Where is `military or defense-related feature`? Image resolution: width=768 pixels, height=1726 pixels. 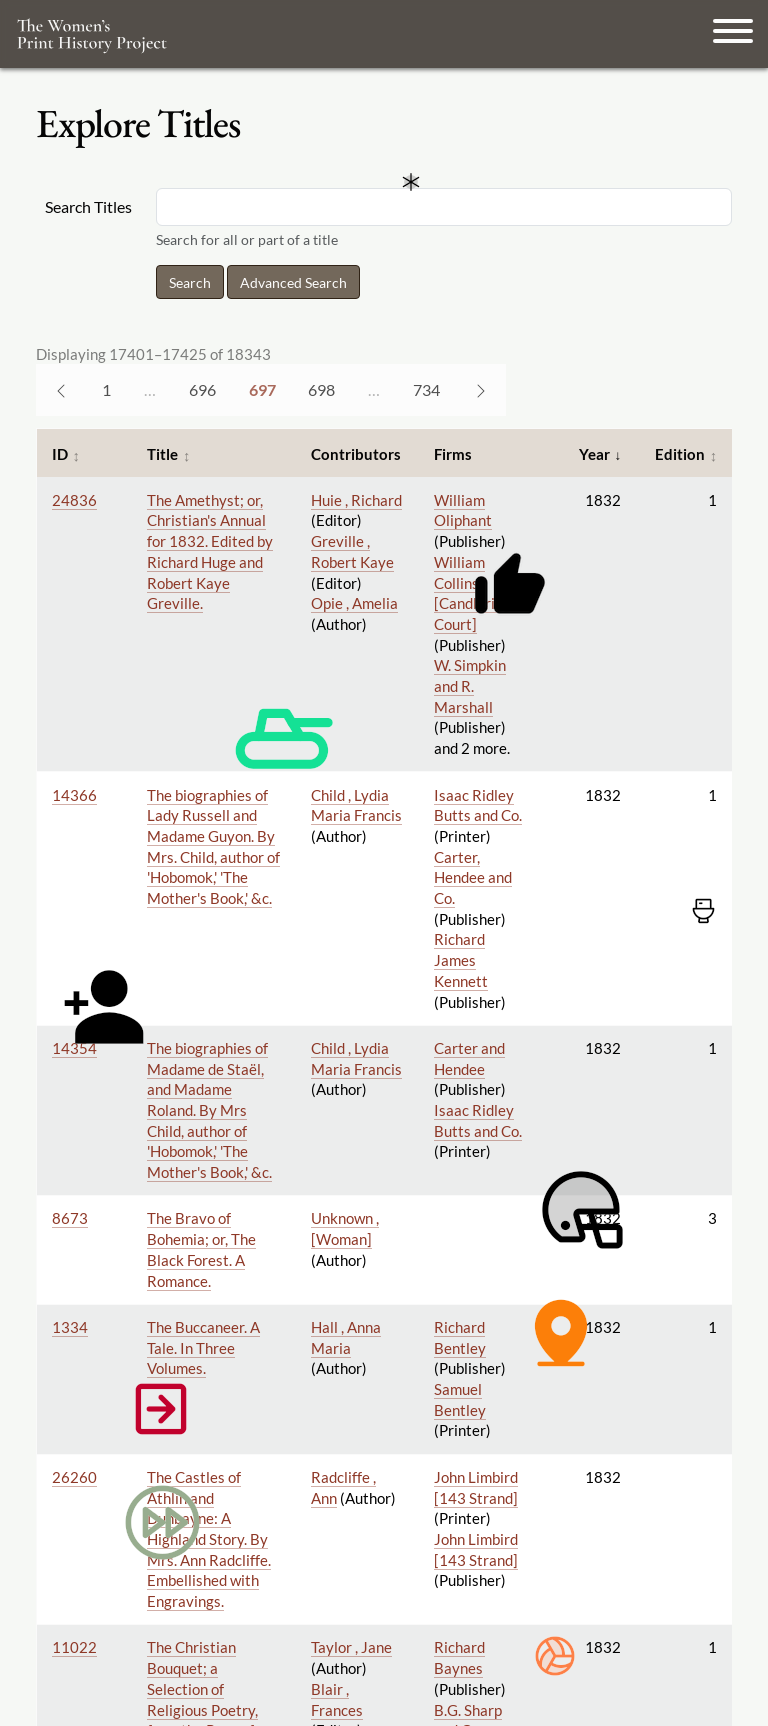 military or defense-related feature is located at coordinates (286, 736).